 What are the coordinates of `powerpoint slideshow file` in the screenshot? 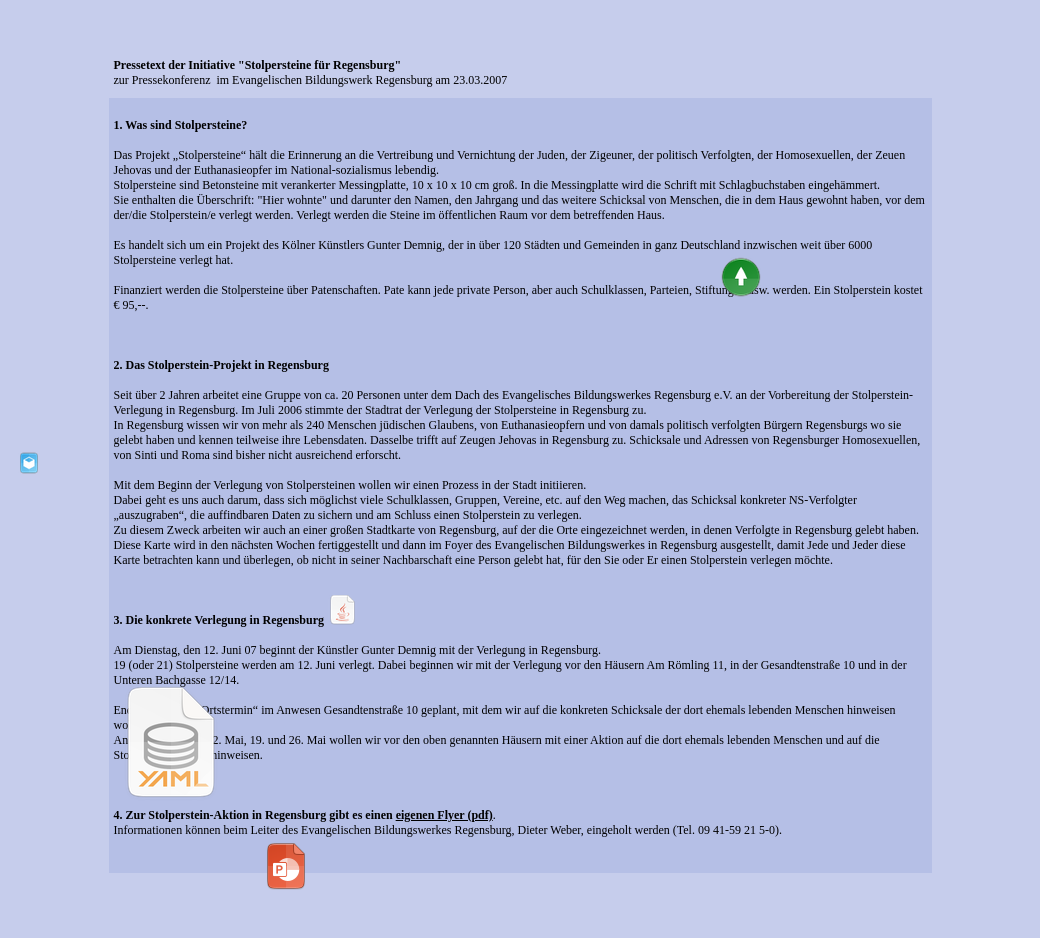 It's located at (286, 866).